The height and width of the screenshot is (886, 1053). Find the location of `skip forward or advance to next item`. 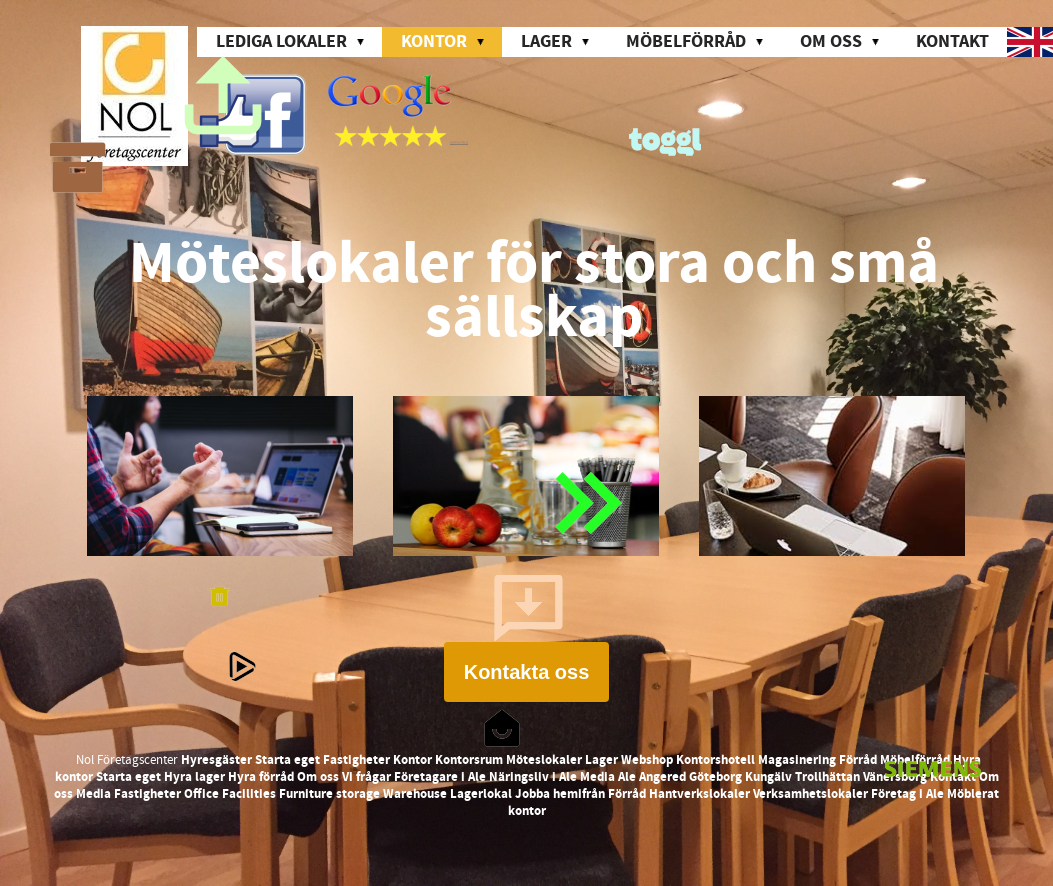

skip forward or advance to next item is located at coordinates (586, 503).